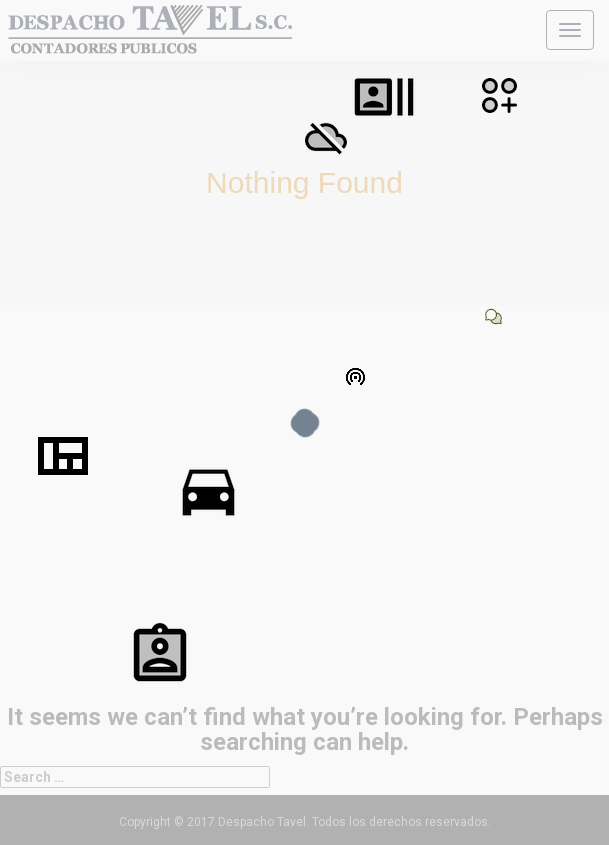 The height and width of the screenshot is (845, 609). What do you see at coordinates (208, 492) in the screenshot?
I see `view estimated time of arrival for your drive` at bounding box center [208, 492].